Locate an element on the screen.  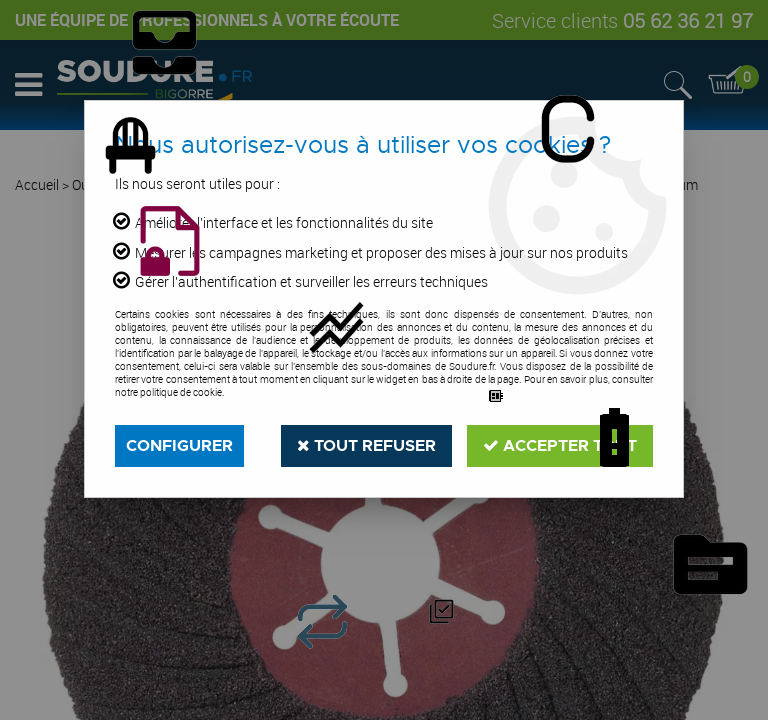
select seating furniture option is located at coordinates (130, 145).